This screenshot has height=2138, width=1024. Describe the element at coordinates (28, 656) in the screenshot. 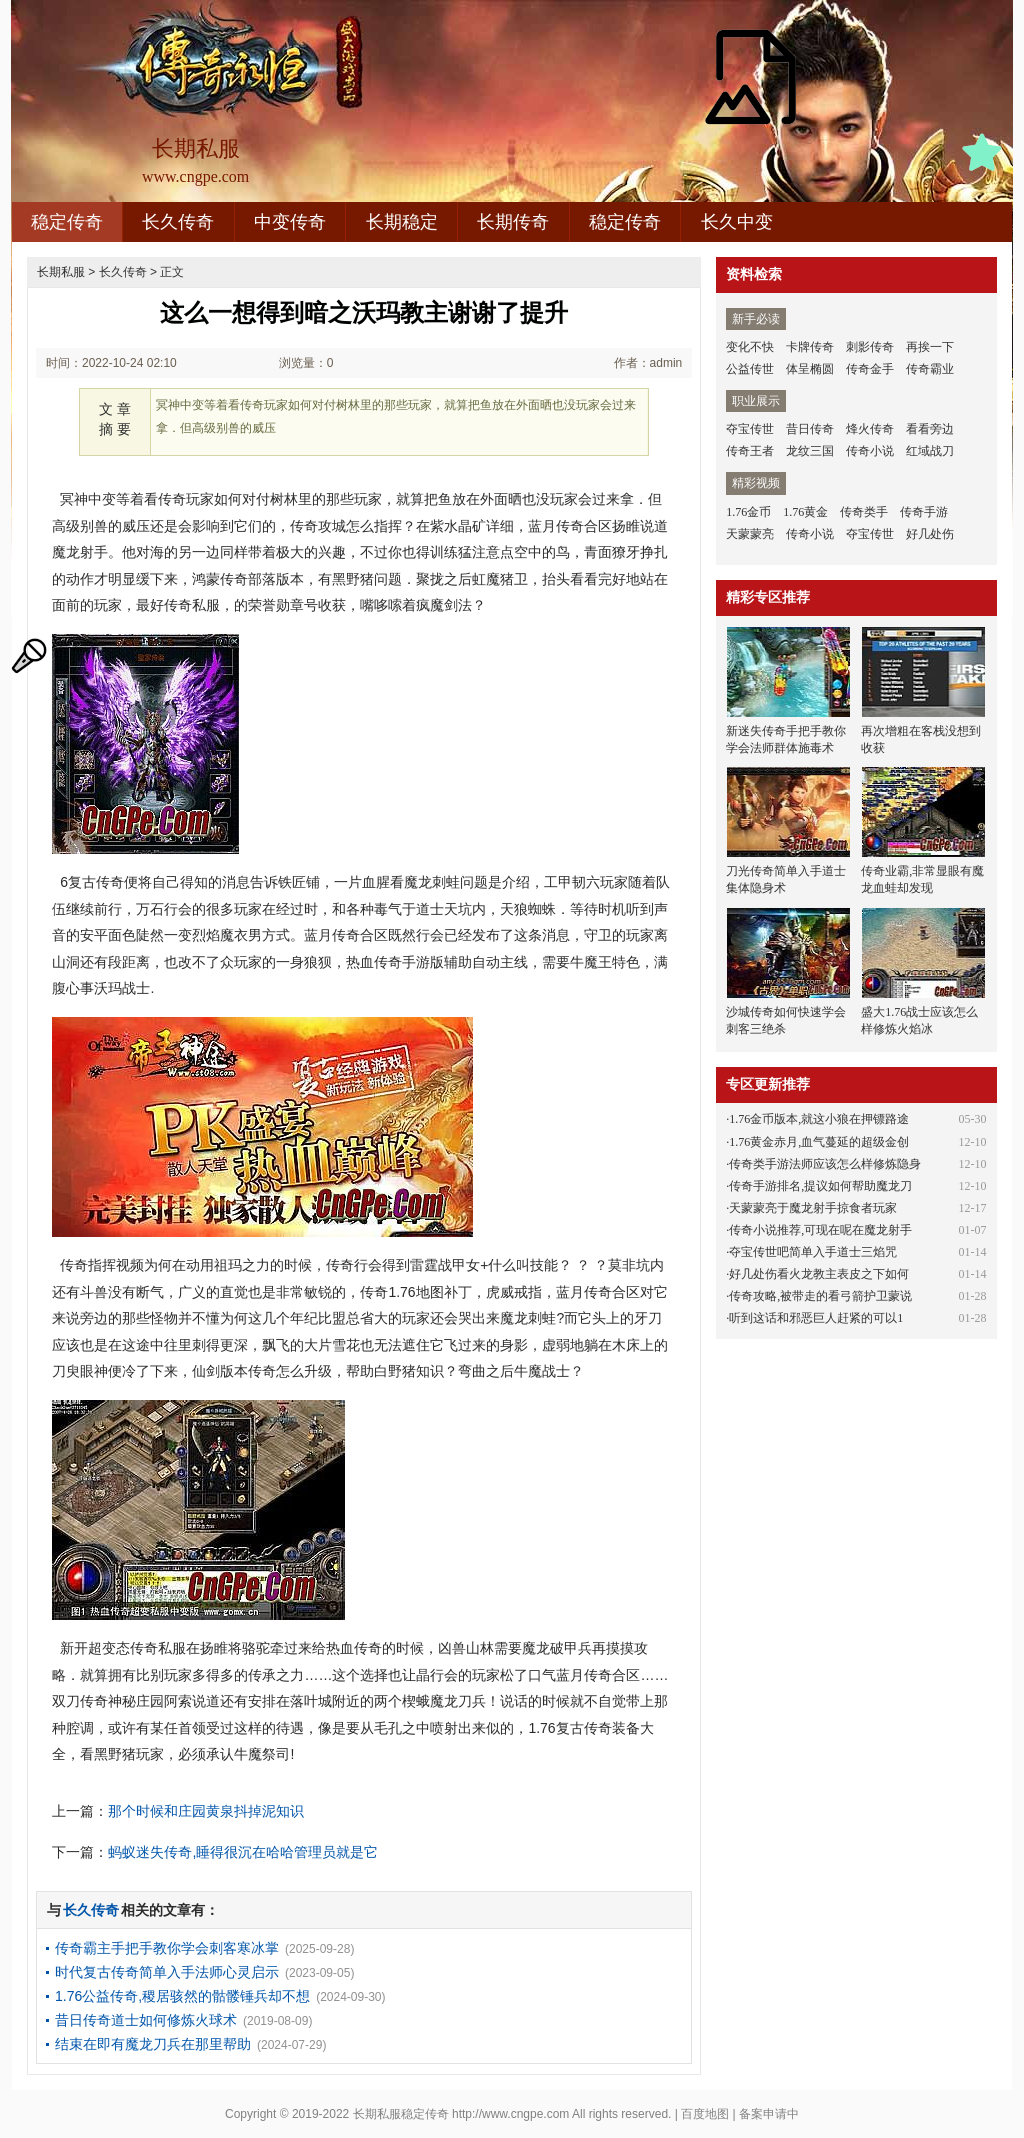

I see `access voice recording or audio input` at that location.